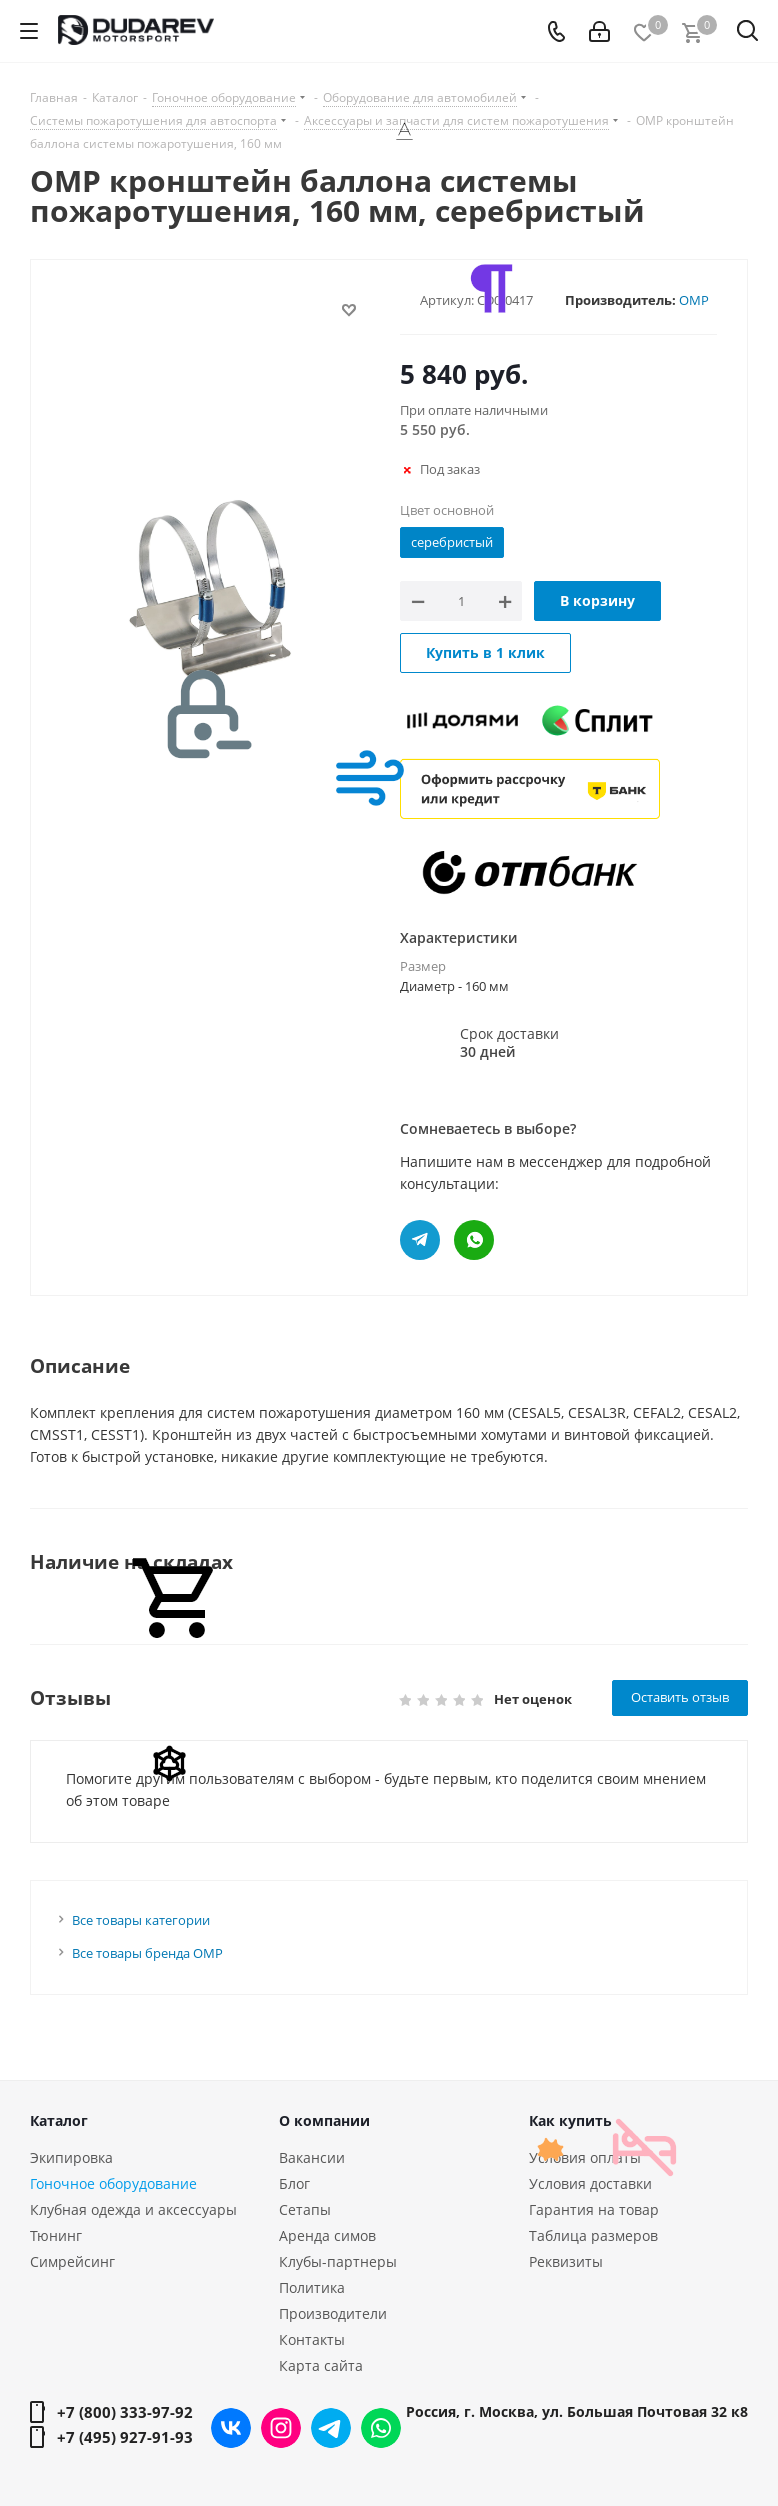 Image resolution: width=778 pixels, height=2506 pixels. What do you see at coordinates (491, 288) in the screenshot?
I see `toggle paragraph formatting options` at bounding box center [491, 288].